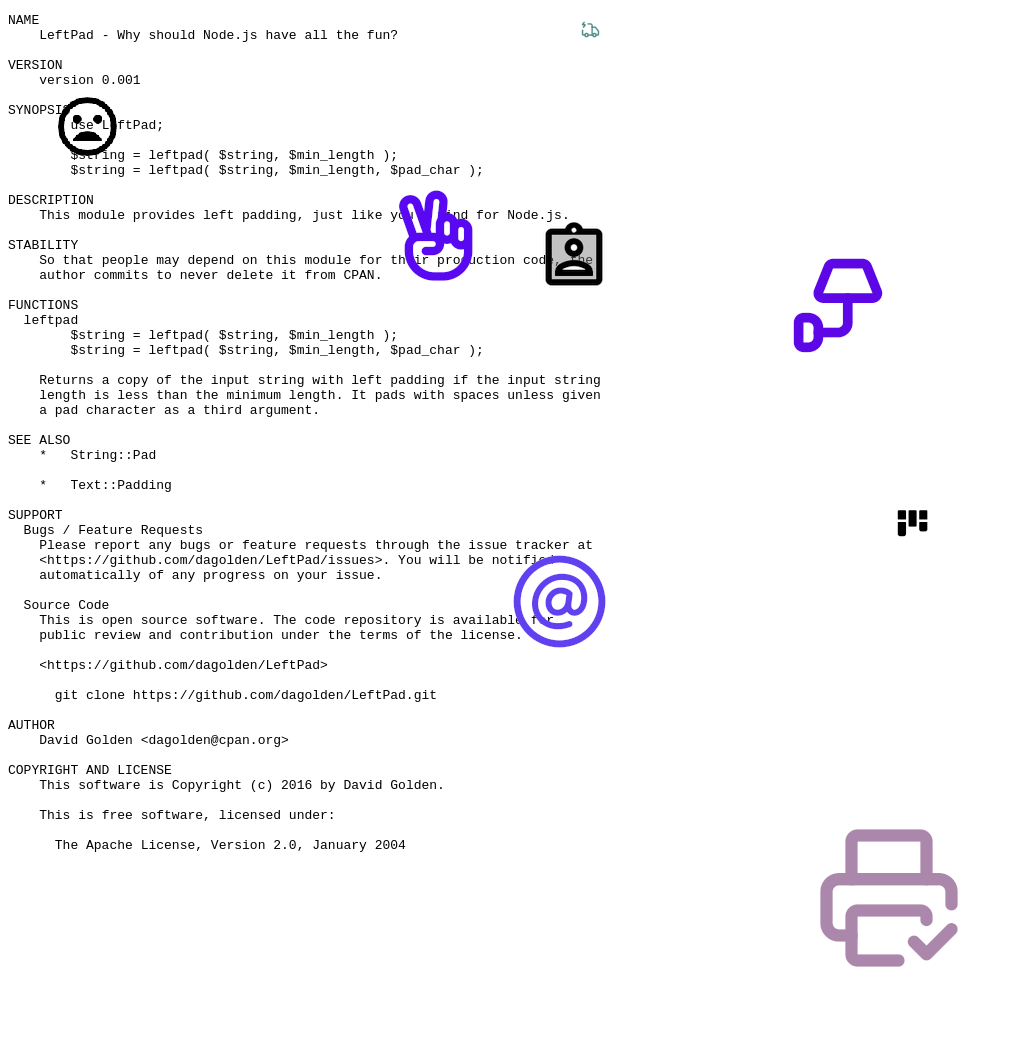 Image resolution: width=1024 pixels, height=1052 pixels. What do you see at coordinates (590, 29) in the screenshot?
I see `select electric vehicle delivery option` at bounding box center [590, 29].